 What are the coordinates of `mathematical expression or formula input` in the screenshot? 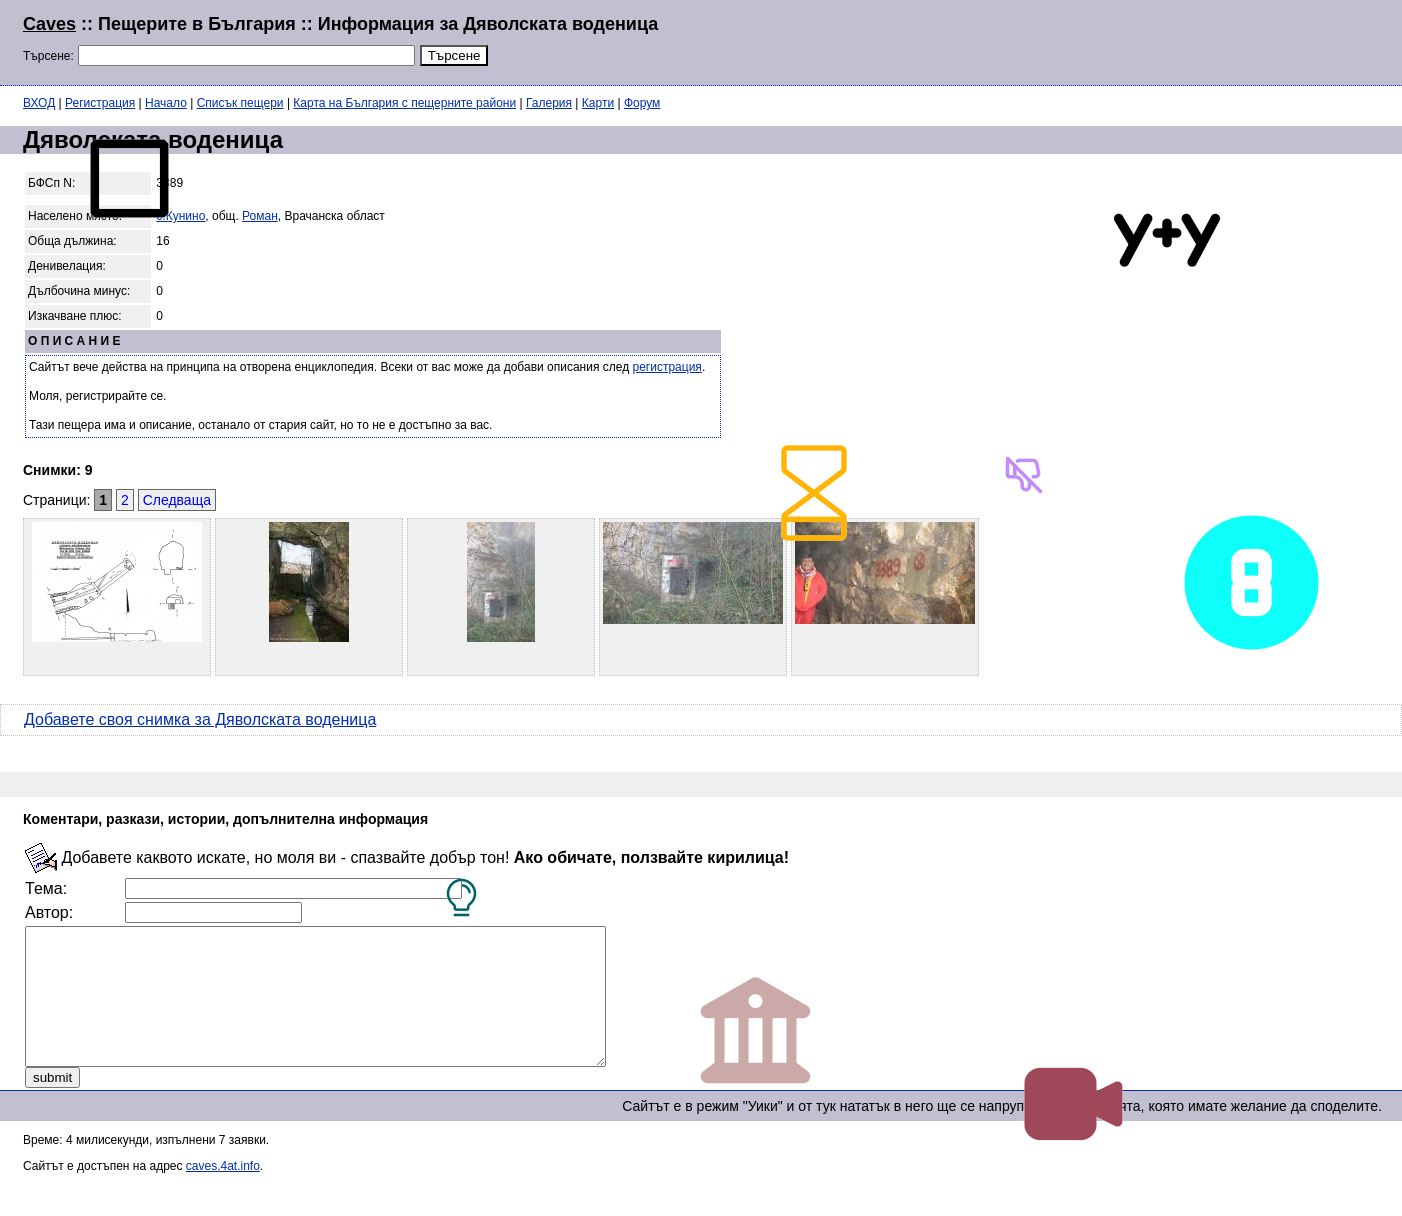 It's located at (1167, 233).